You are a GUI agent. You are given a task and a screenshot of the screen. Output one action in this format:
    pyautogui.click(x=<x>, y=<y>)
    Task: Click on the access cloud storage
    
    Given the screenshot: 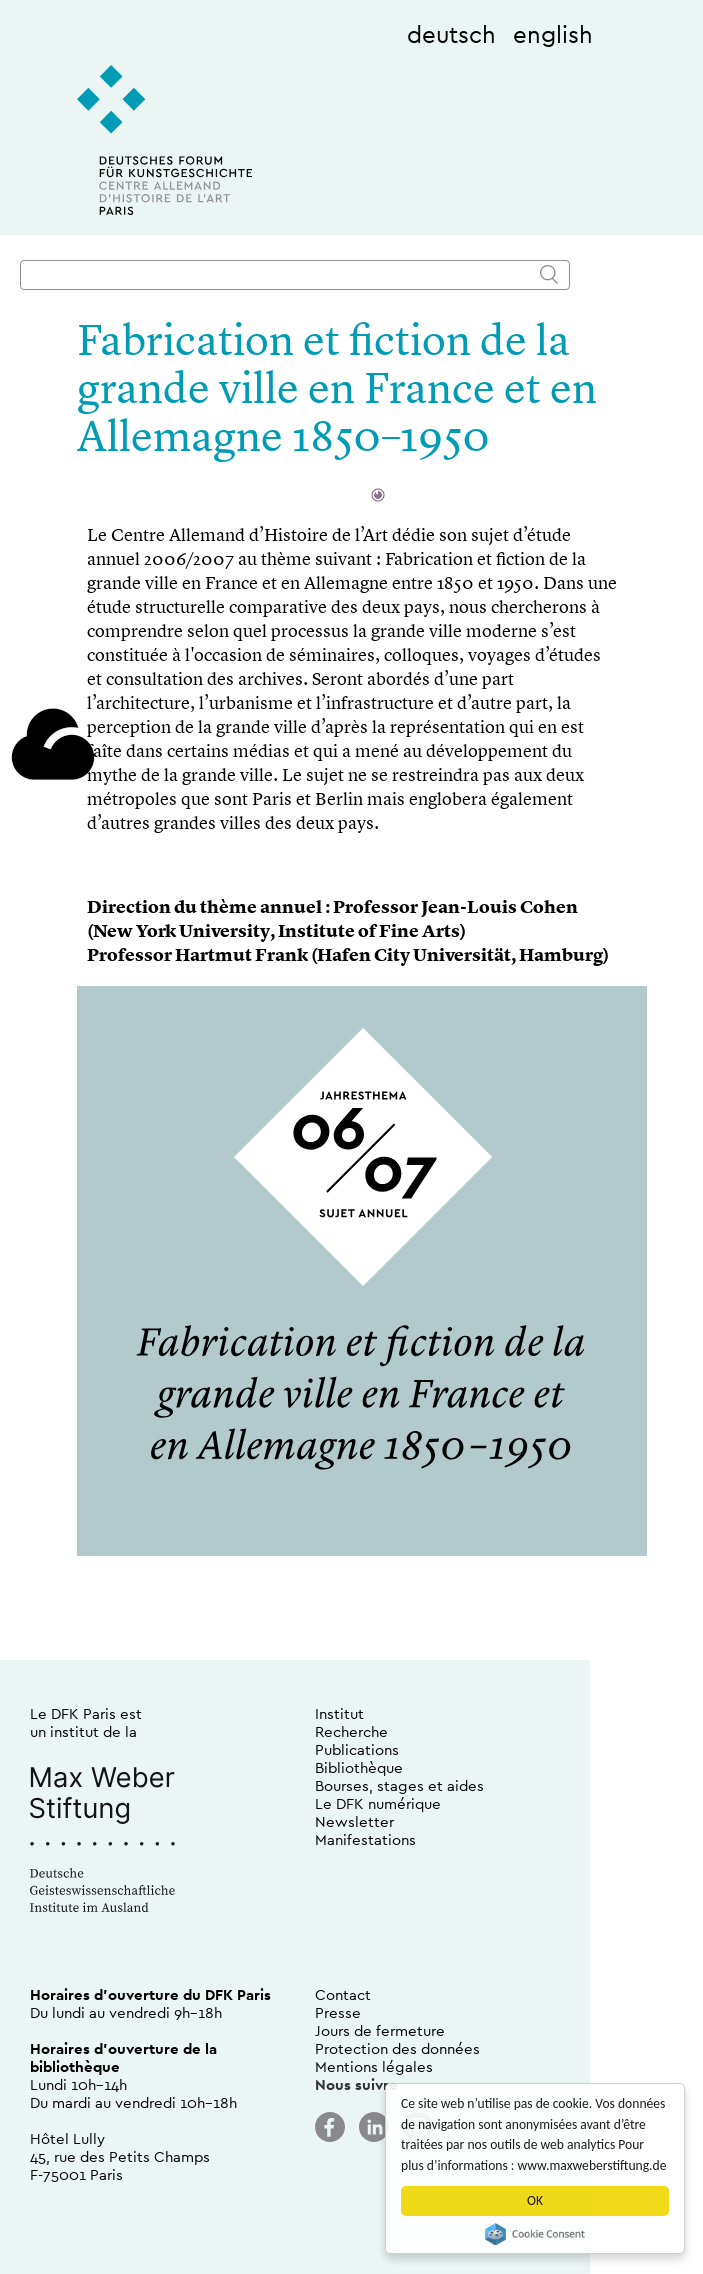 What is the action you would take?
    pyautogui.click(x=53, y=746)
    